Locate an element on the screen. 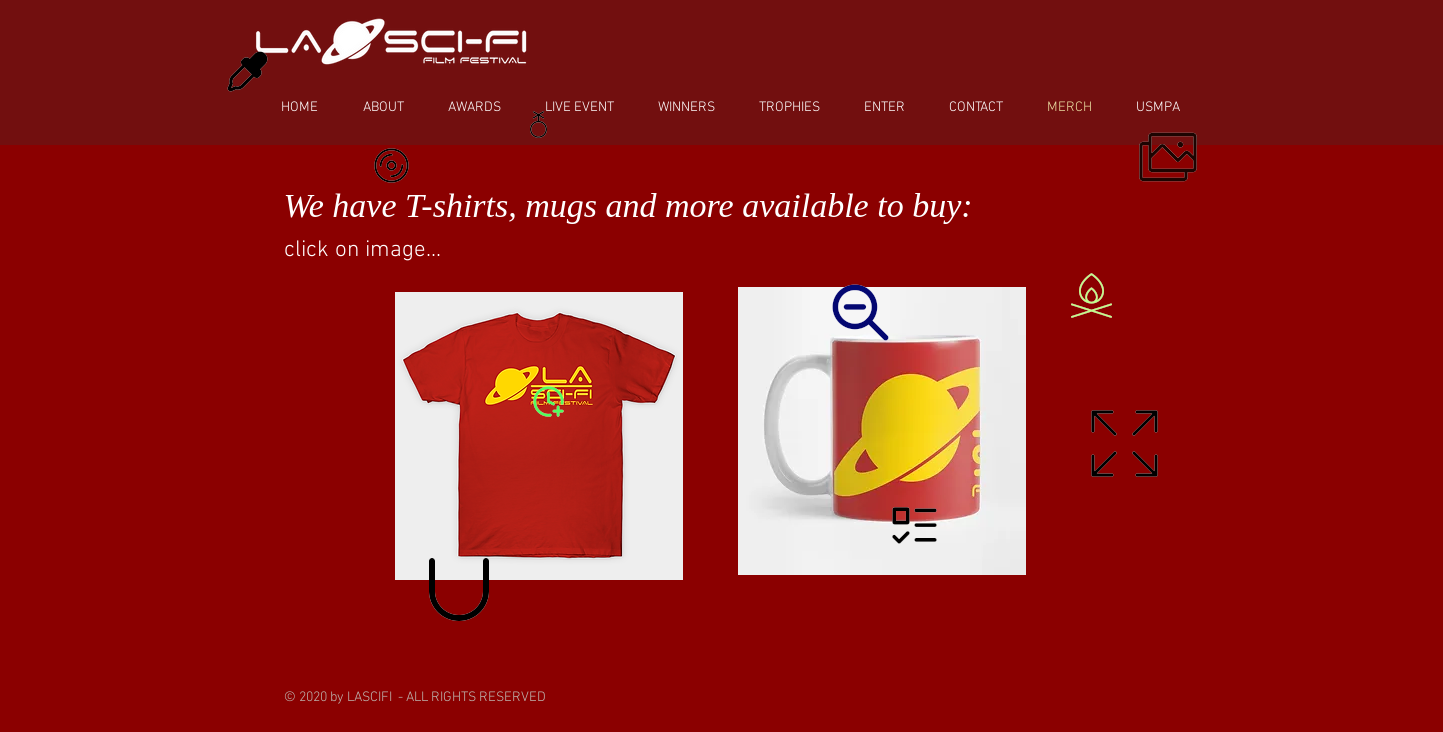  indicates nonbinary gender identity option is located at coordinates (538, 124).